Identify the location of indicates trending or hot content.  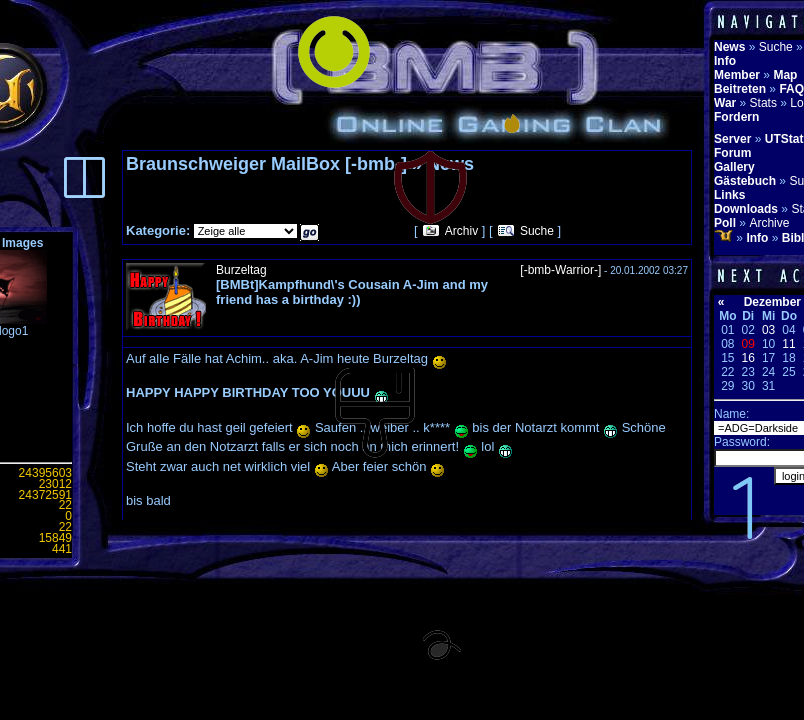
(512, 124).